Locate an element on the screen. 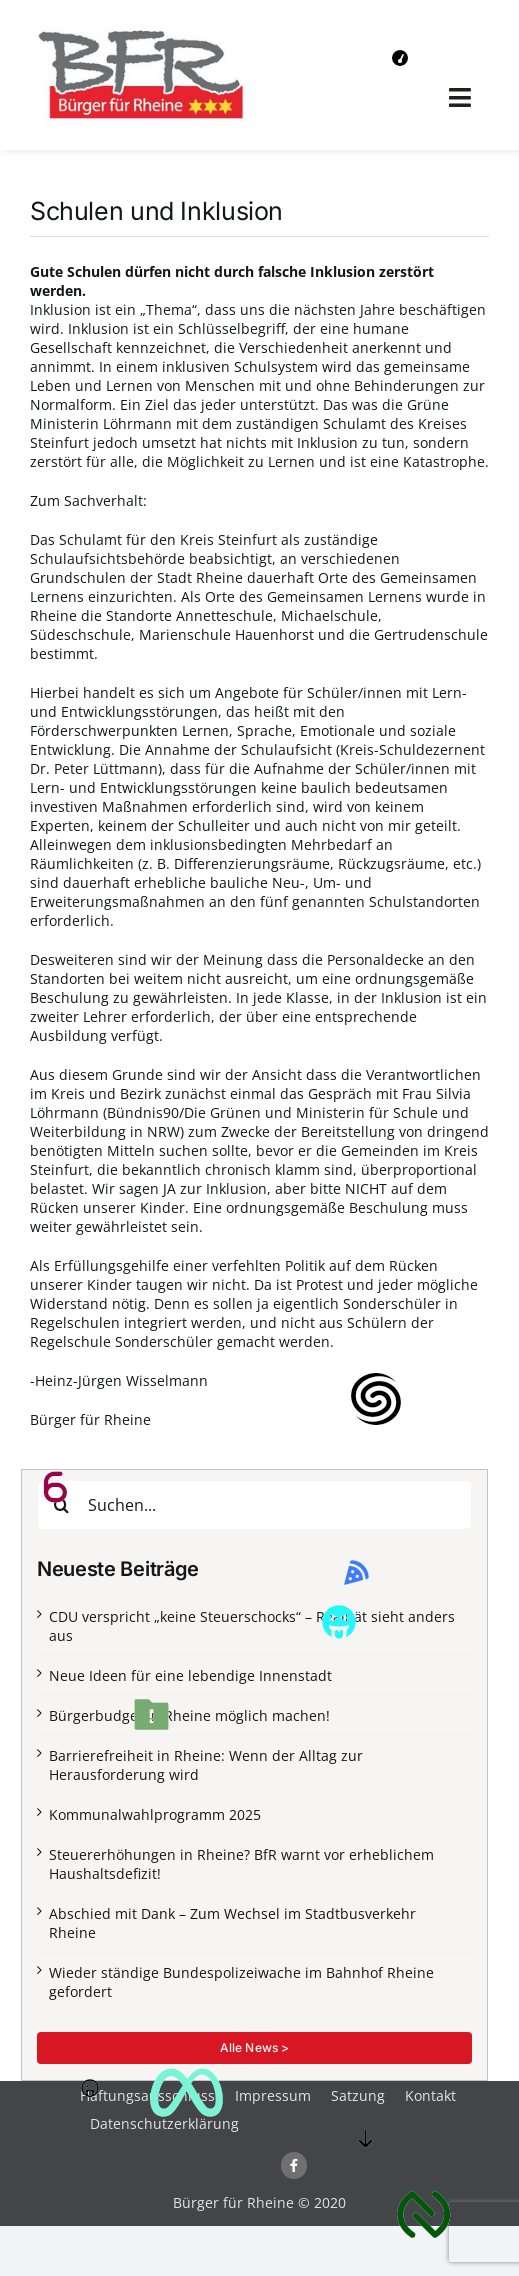  indicates the number six in a list or count is located at coordinates (56, 1487).